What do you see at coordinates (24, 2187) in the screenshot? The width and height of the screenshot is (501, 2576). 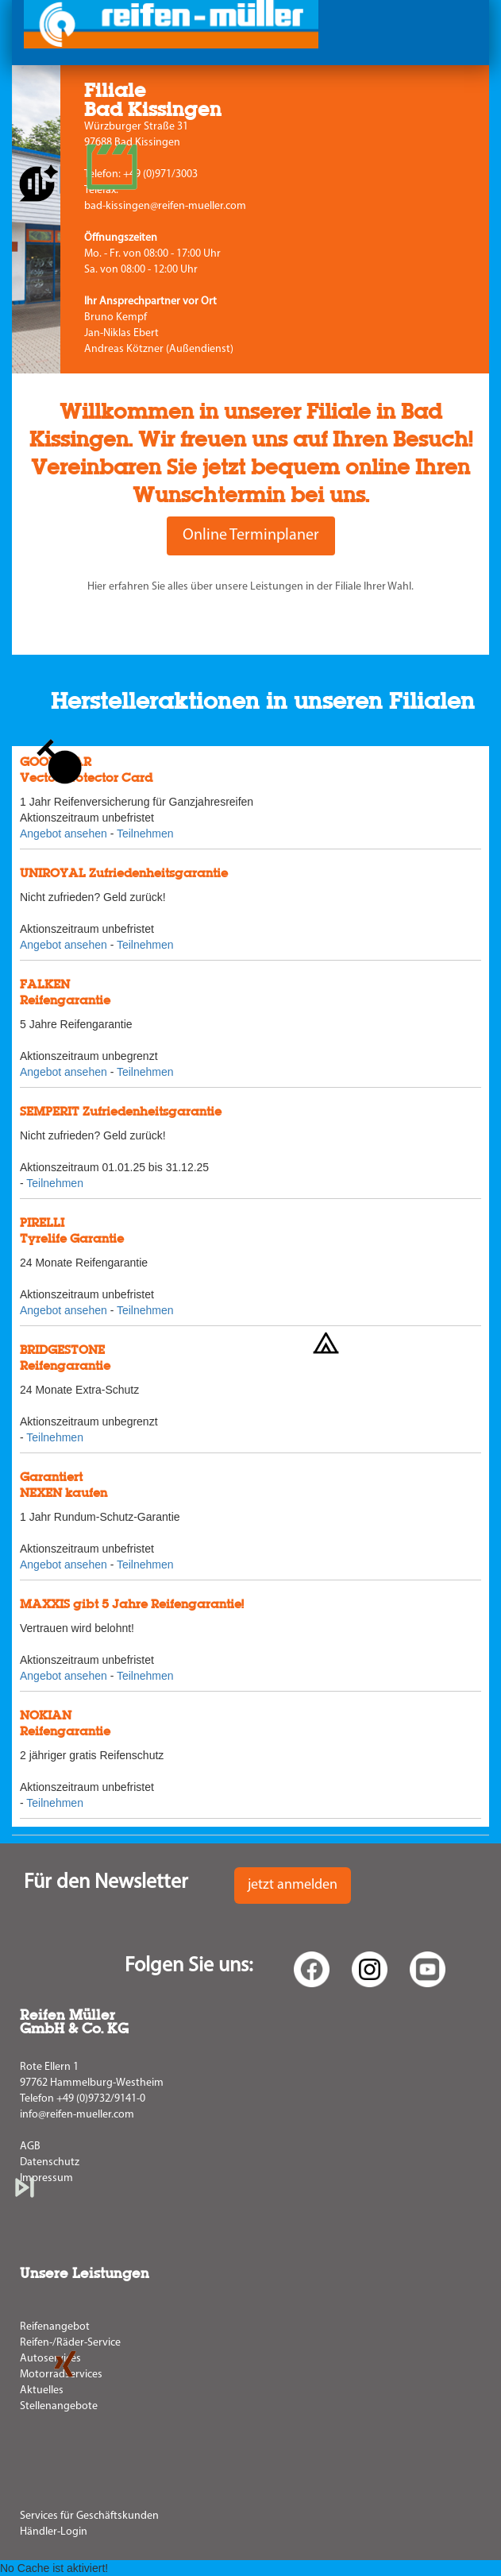 I see `skip to the next track` at bounding box center [24, 2187].